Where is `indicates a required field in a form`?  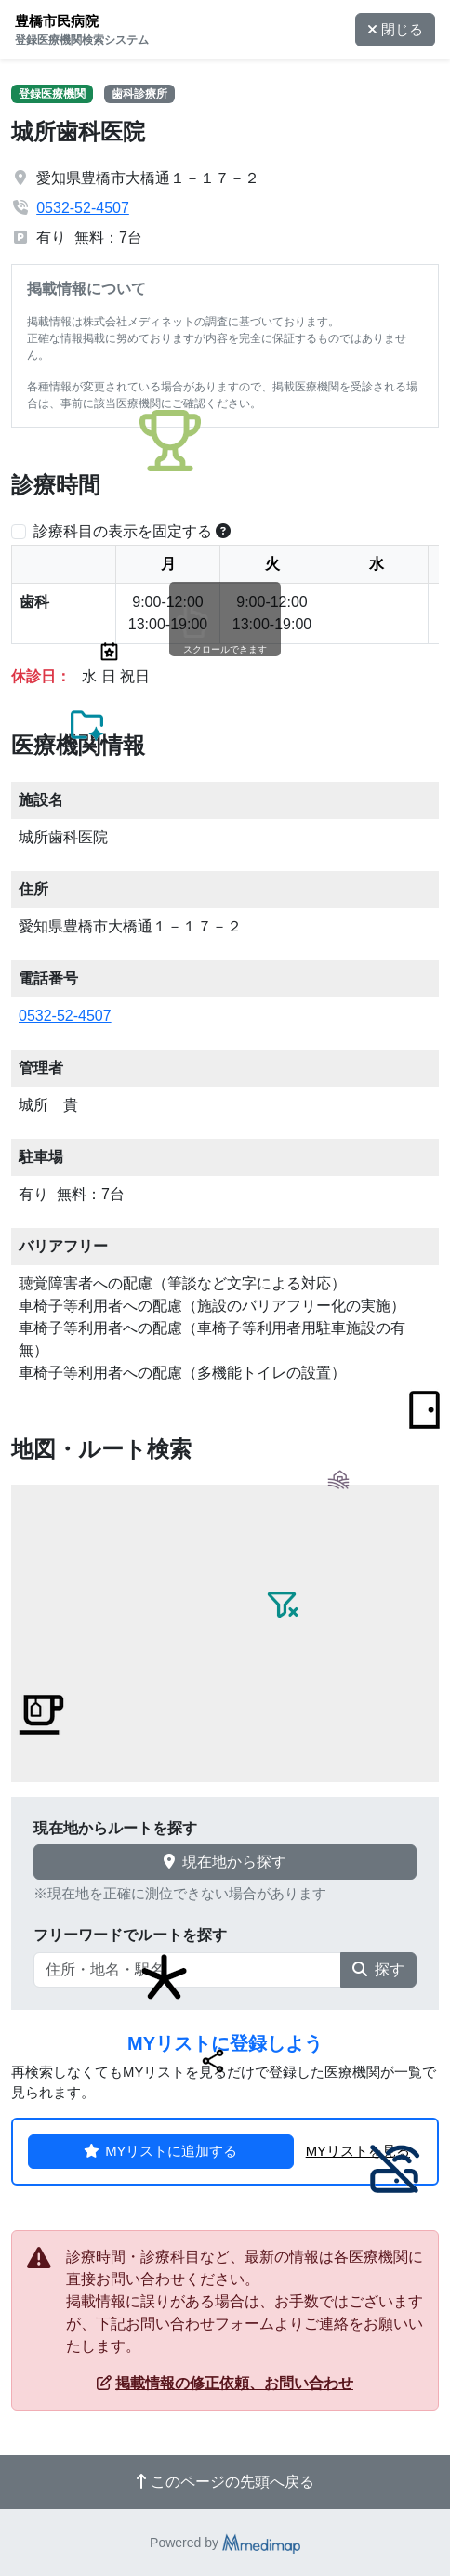
indicates a required field in a form is located at coordinates (164, 1978).